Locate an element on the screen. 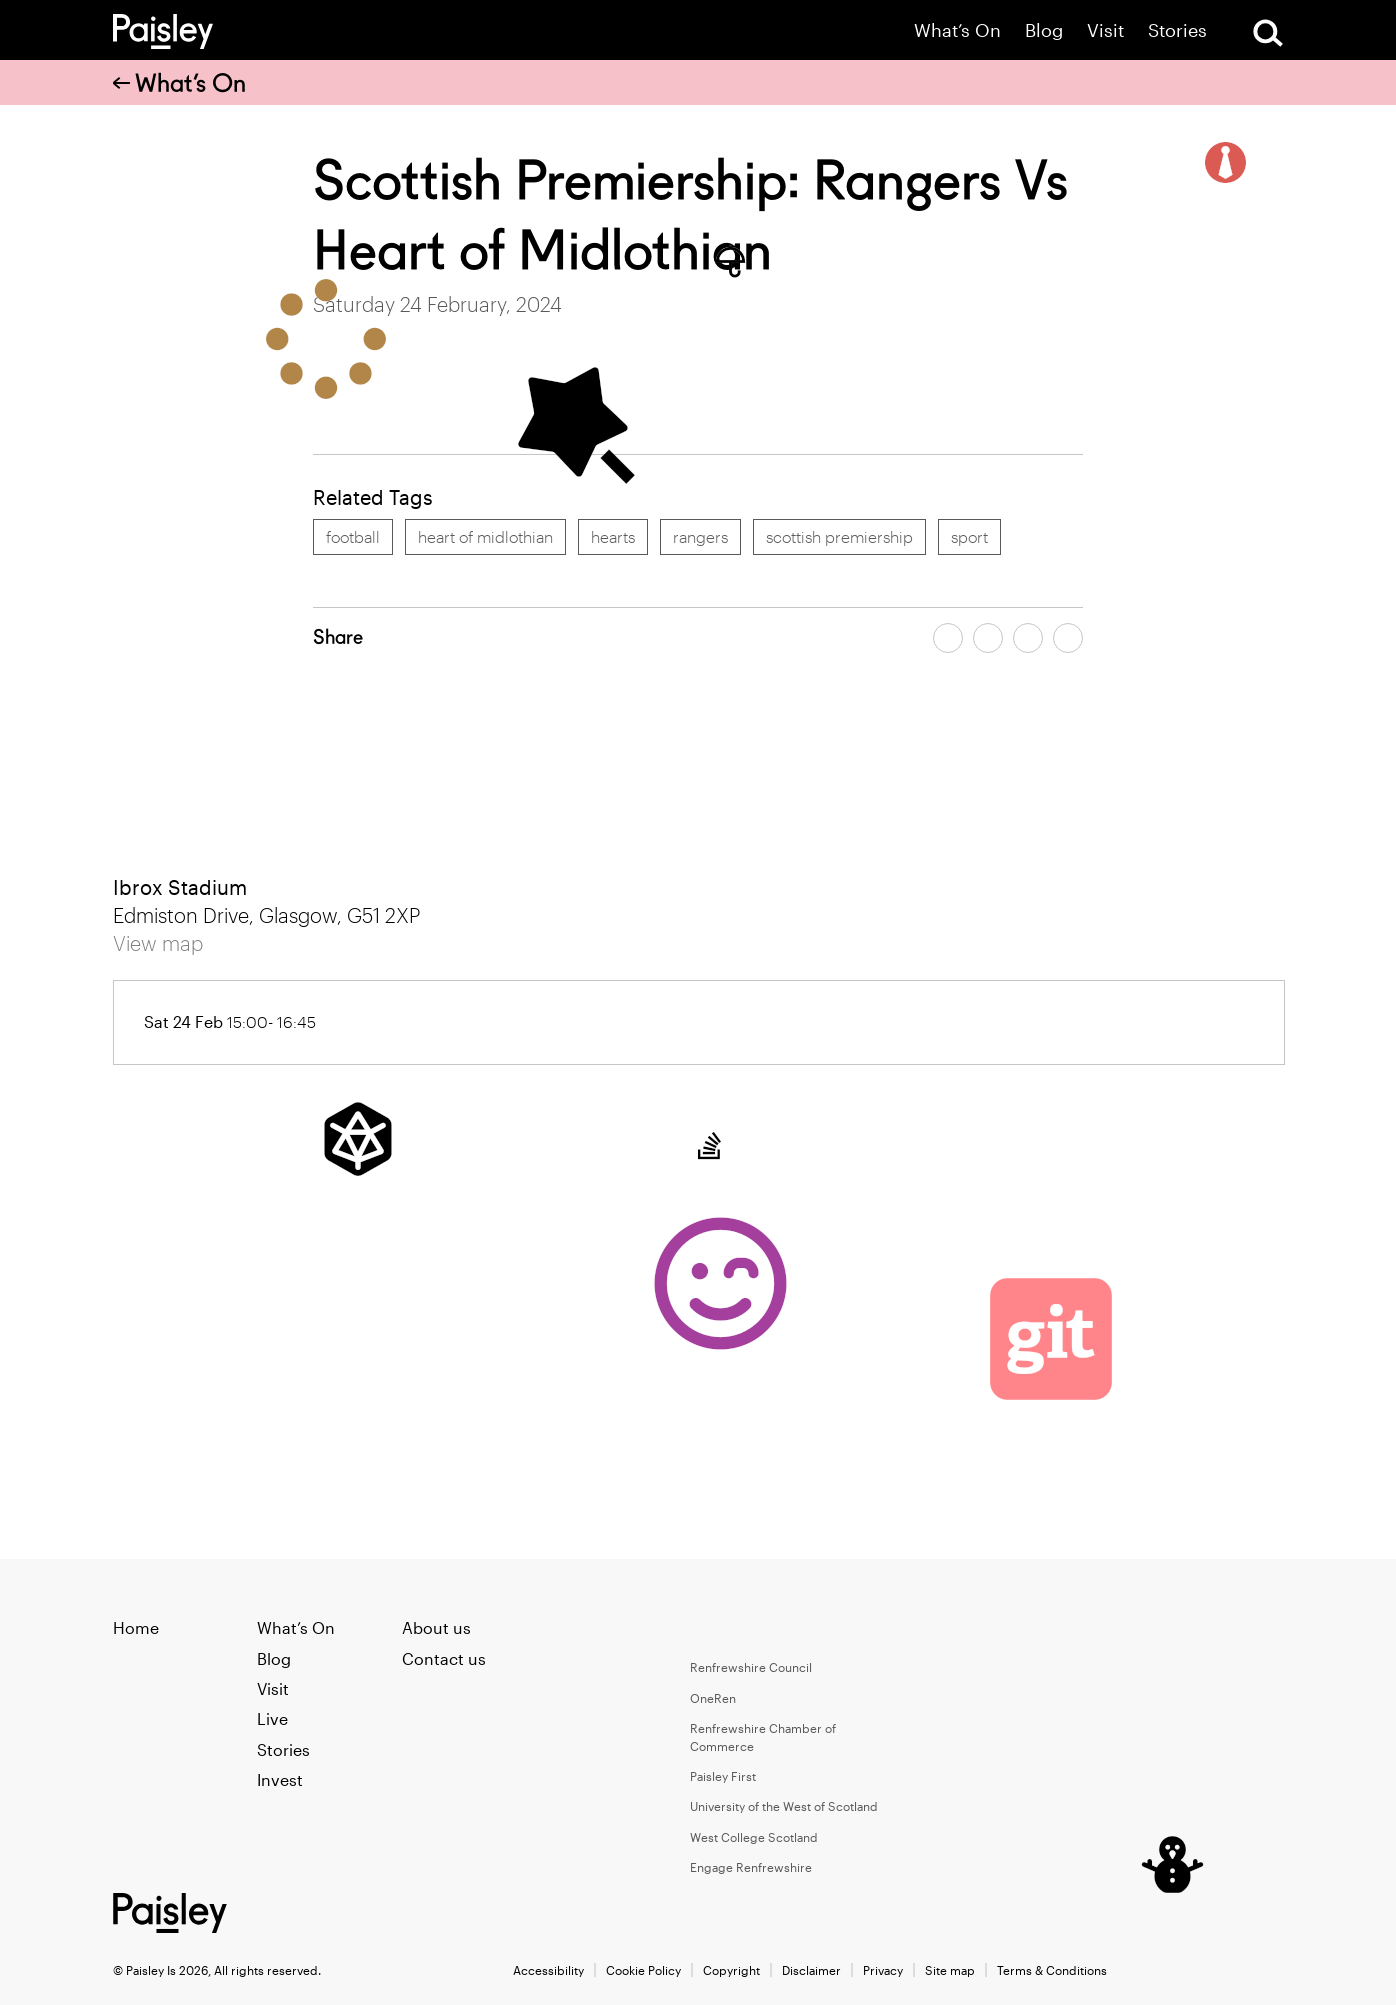  apply magic wand or auto-enhance effect is located at coordinates (576, 425).